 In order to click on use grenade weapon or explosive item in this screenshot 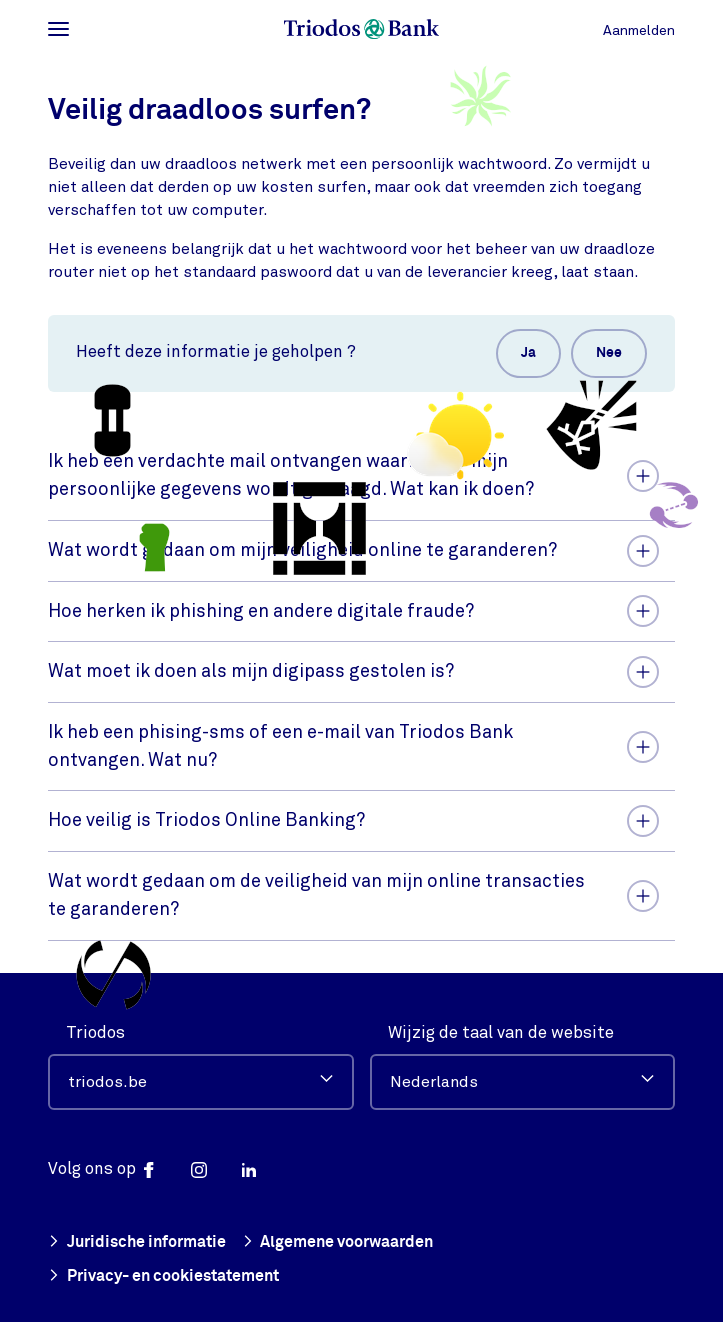, I will do `click(112, 420)`.